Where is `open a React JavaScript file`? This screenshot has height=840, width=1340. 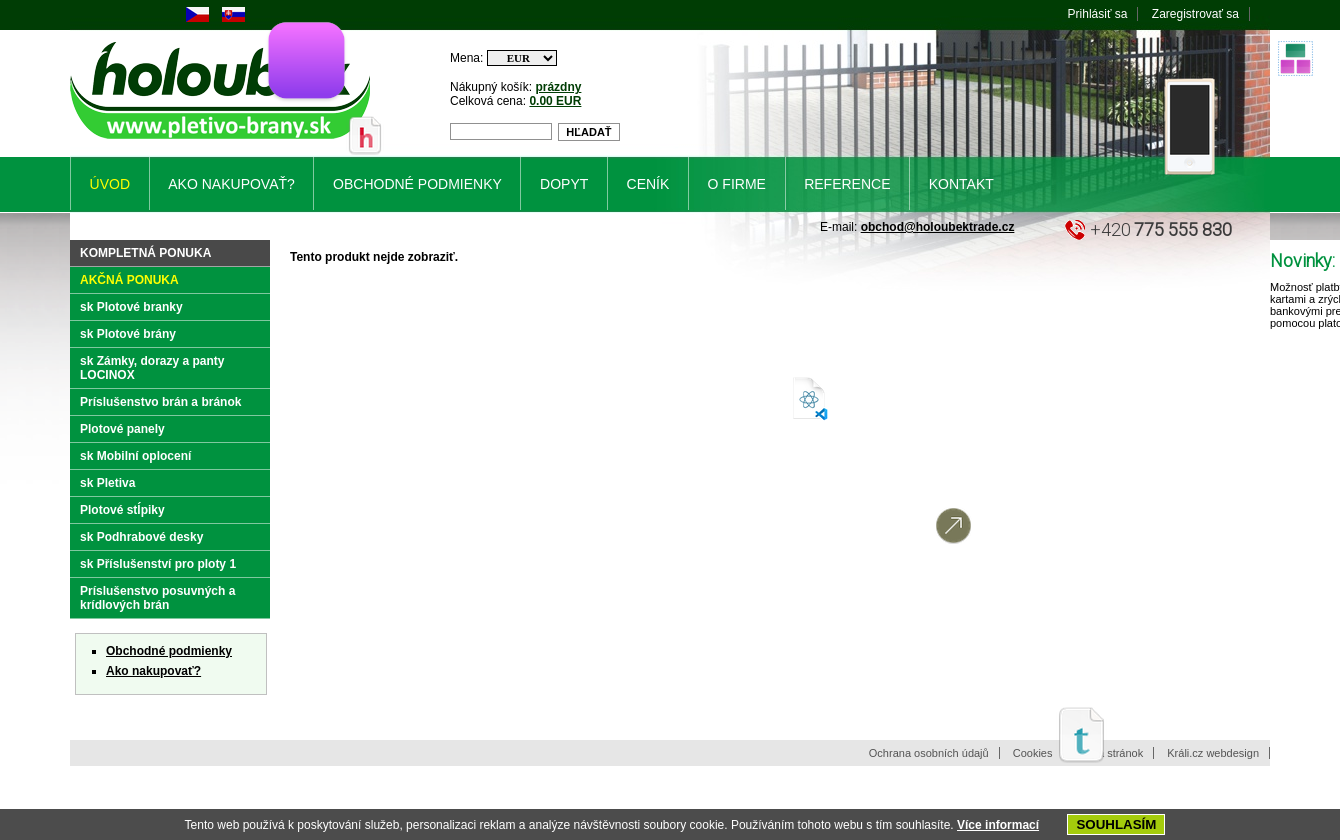
open a React JavaScript file is located at coordinates (809, 399).